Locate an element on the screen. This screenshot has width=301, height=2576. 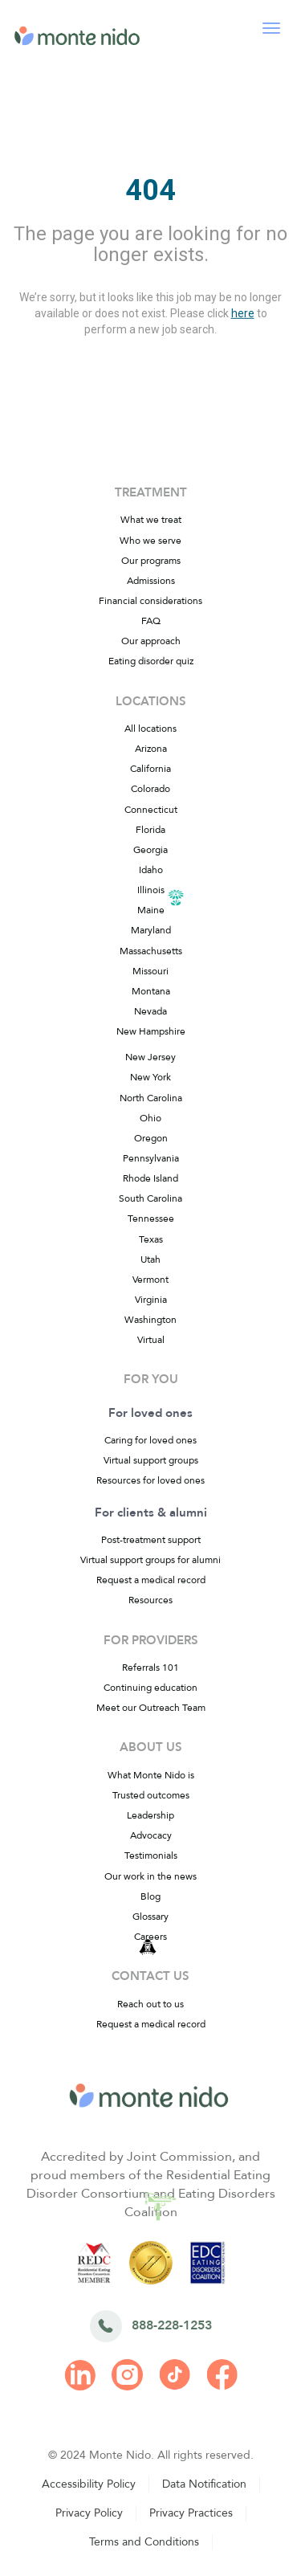
select submachine gun weapon in game is located at coordinates (161, 2207).